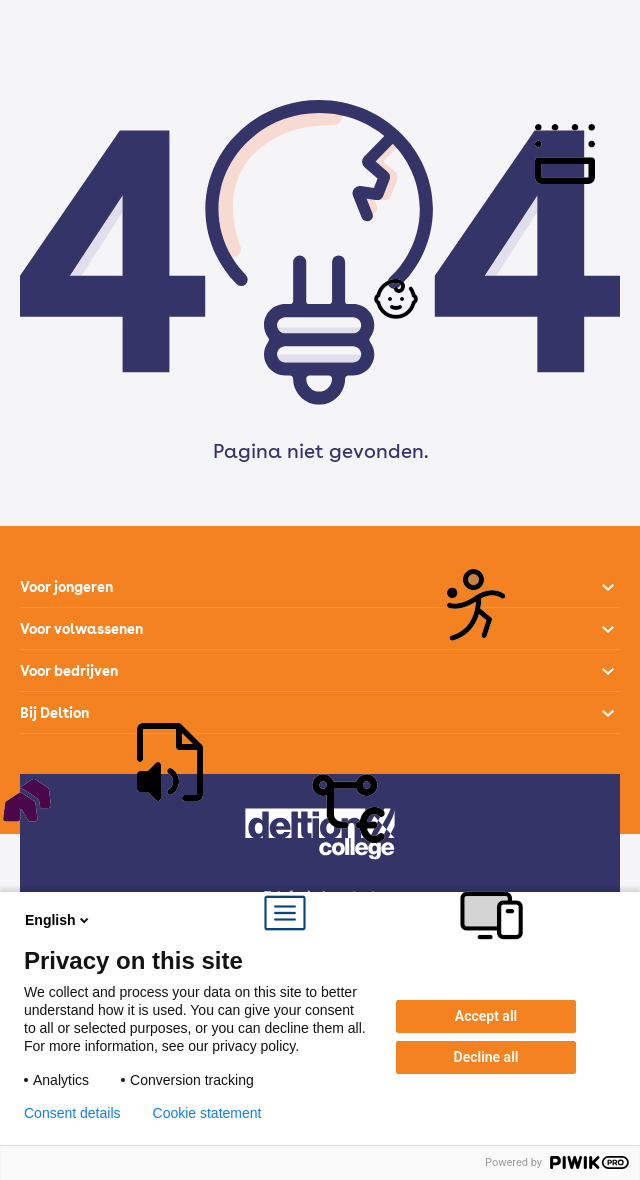  What do you see at coordinates (348, 810) in the screenshot?
I see `view euro currency transactions` at bounding box center [348, 810].